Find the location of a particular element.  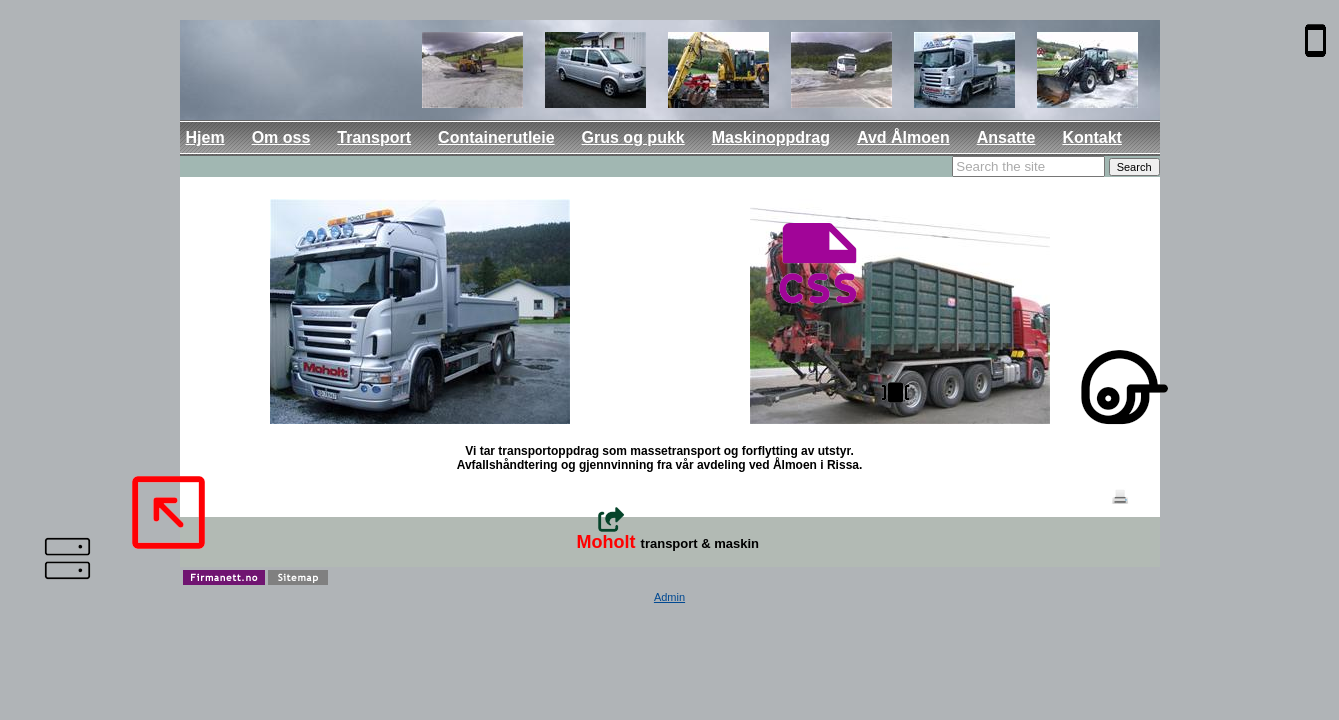

navigate to previous screen or parent folder is located at coordinates (168, 512).